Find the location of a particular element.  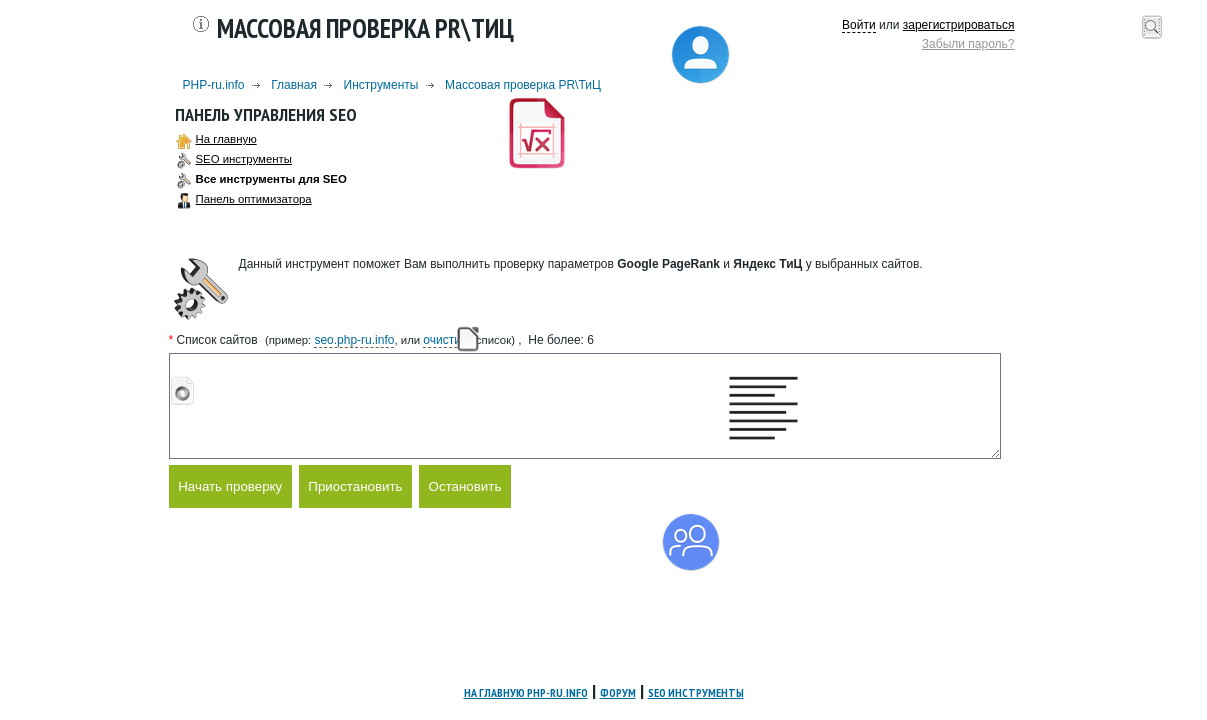

align text to the left margin is located at coordinates (763, 409).